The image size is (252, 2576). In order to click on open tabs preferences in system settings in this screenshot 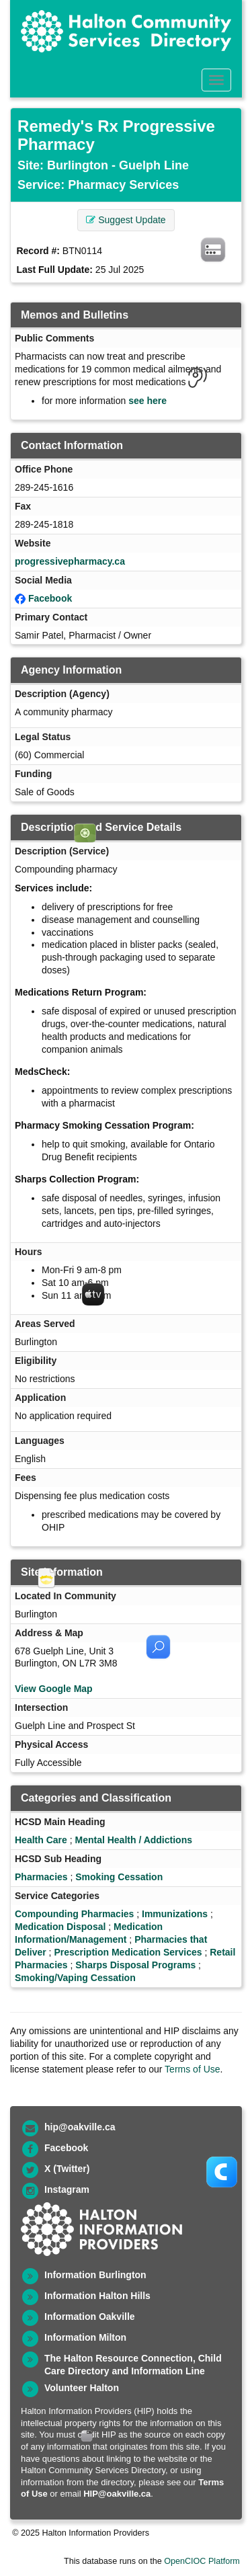, I will do `click(87, 2436)`.